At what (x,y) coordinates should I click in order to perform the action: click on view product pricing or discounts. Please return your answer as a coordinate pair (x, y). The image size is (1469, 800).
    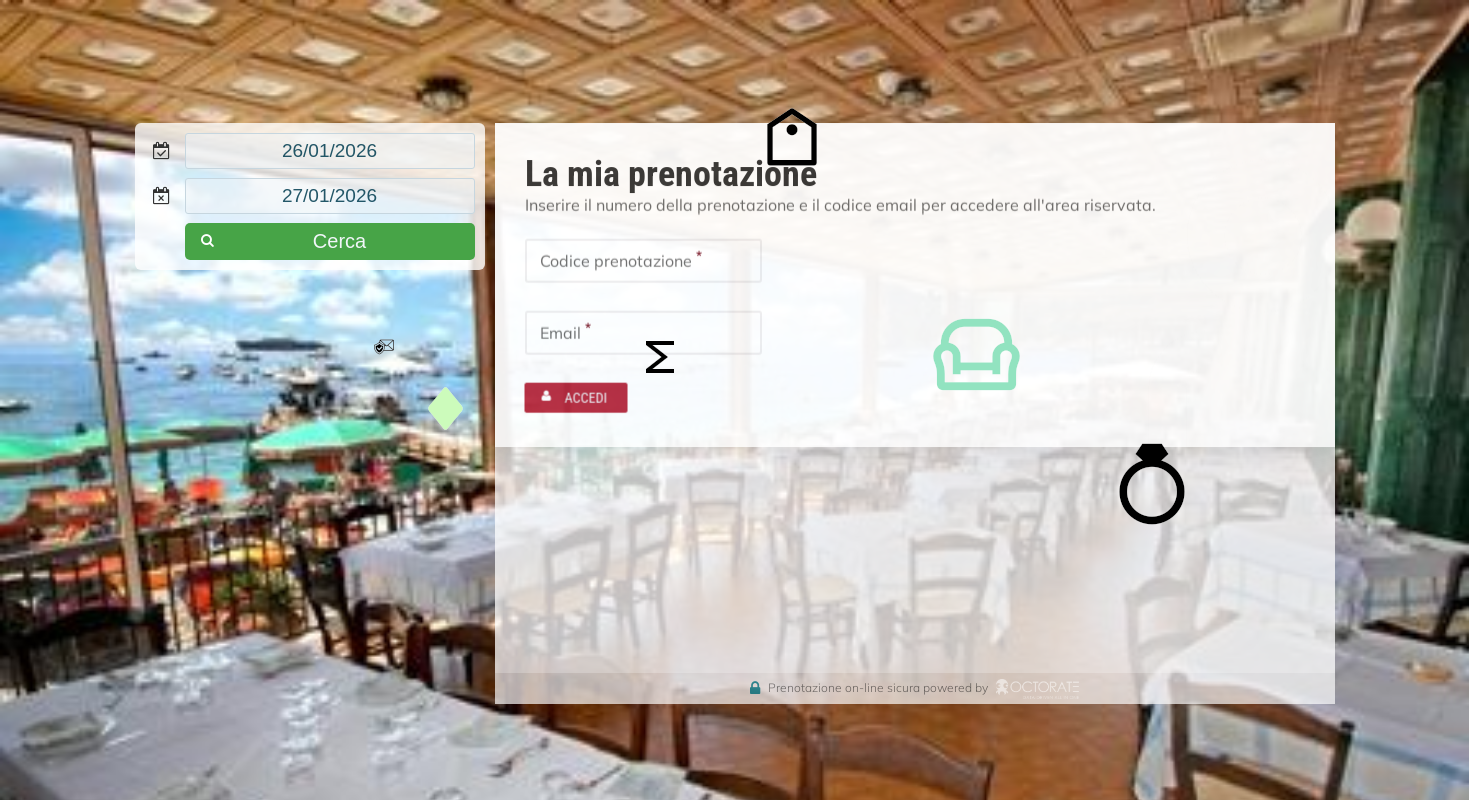
    Looking at the image, I should click on (792, 138).